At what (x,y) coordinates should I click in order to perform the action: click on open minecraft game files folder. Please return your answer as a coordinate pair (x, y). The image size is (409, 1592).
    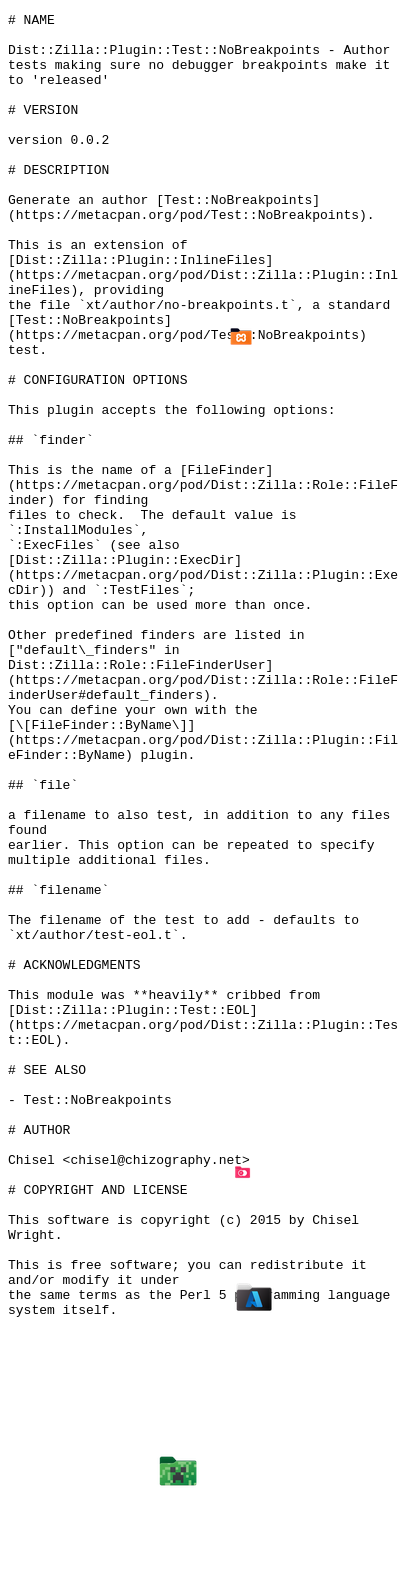
    Looking at the image, I should click on (178, 1472).